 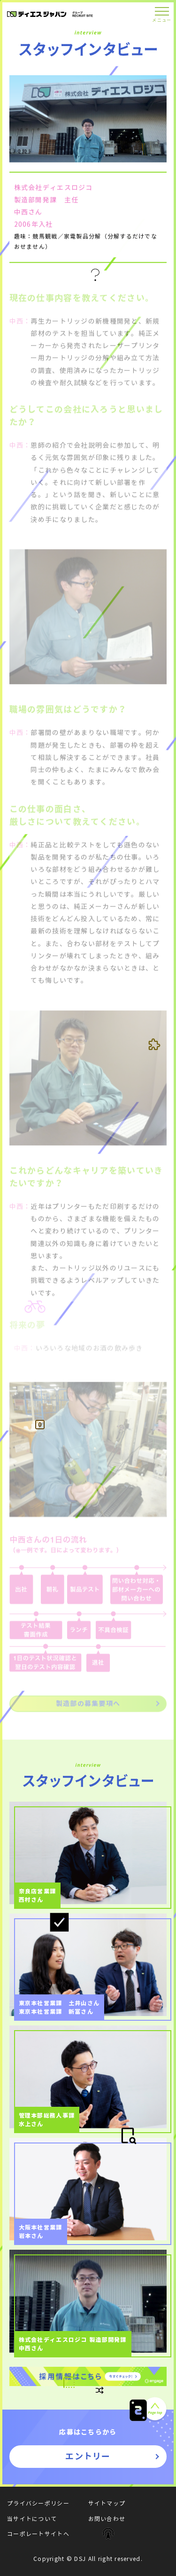 What do you see at coordinates (69, 2382) in the screenshot?
I see `change border style for selected element` at bounding box center [69, 2382].